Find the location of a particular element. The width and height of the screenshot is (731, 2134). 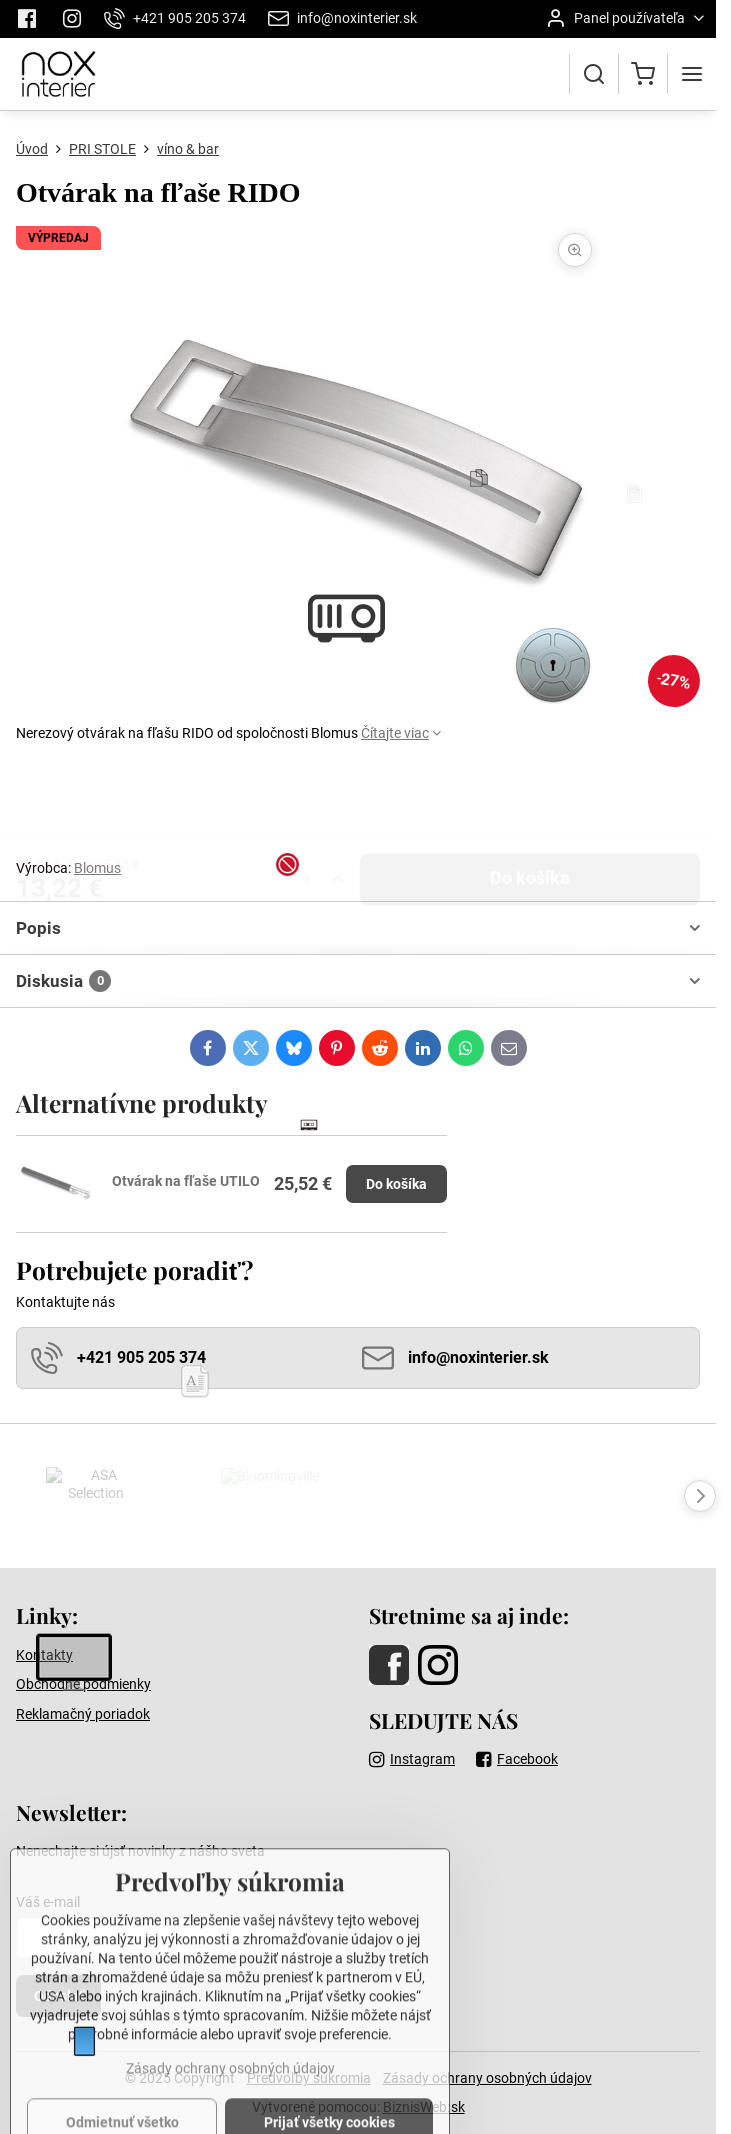

access your documents folder in the sidebar is located at coordinates (479, 478).